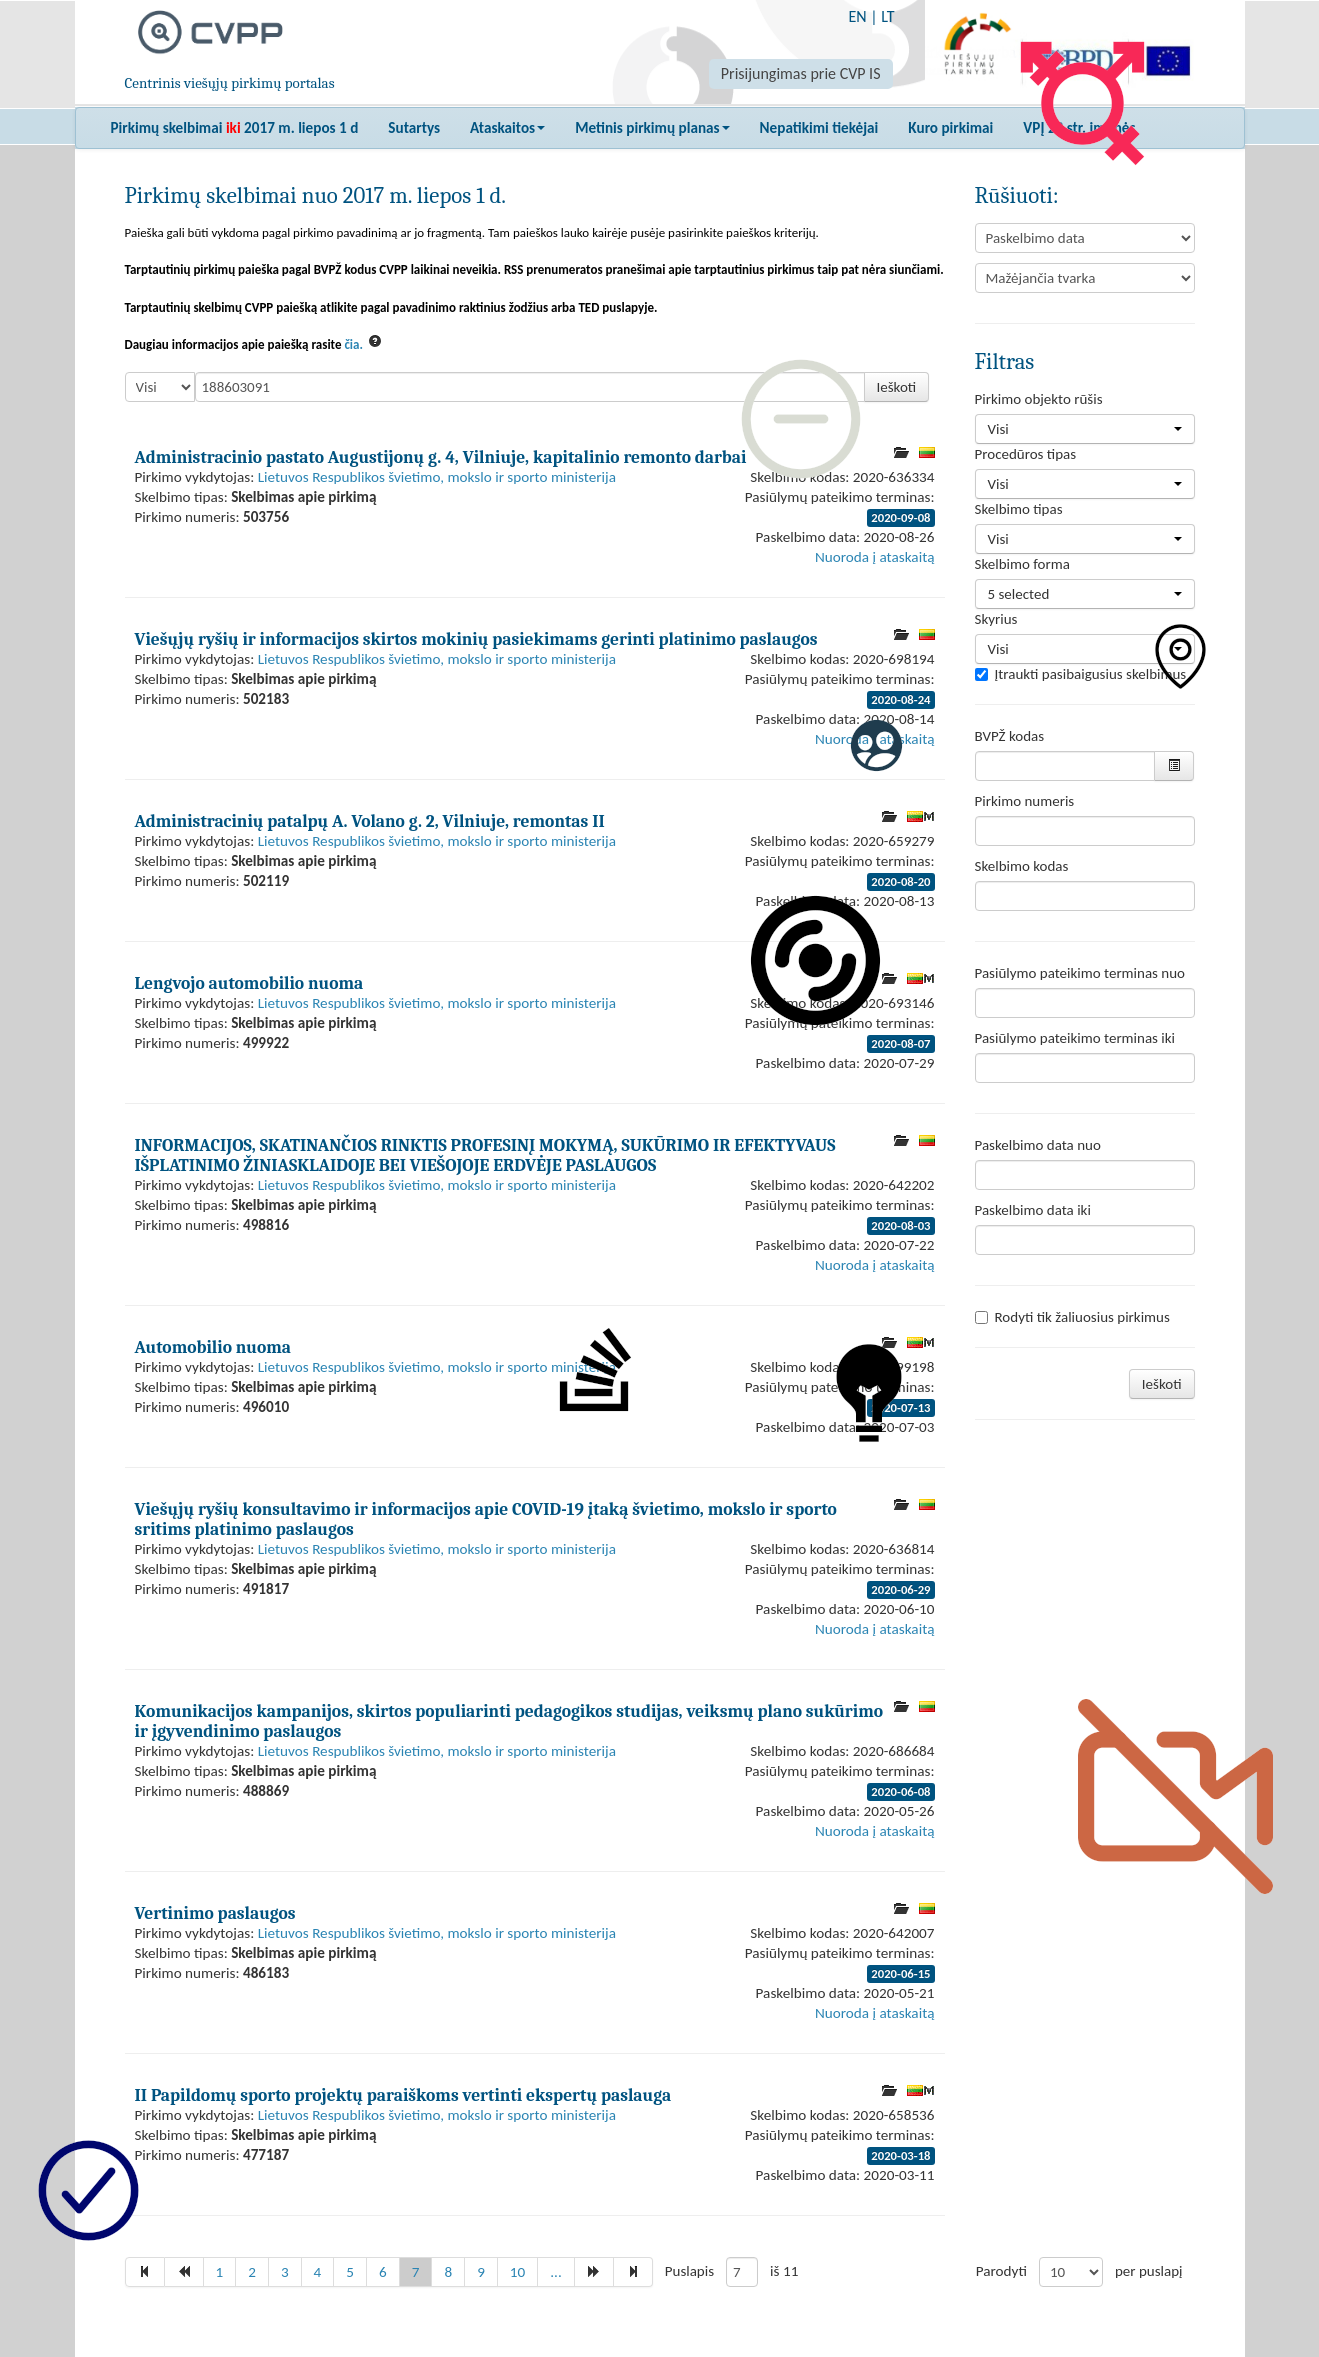  What do you see at coordinates (801, 419) in the screenshot?
I see `remove an item from a list` at bounding box center [801, 419].